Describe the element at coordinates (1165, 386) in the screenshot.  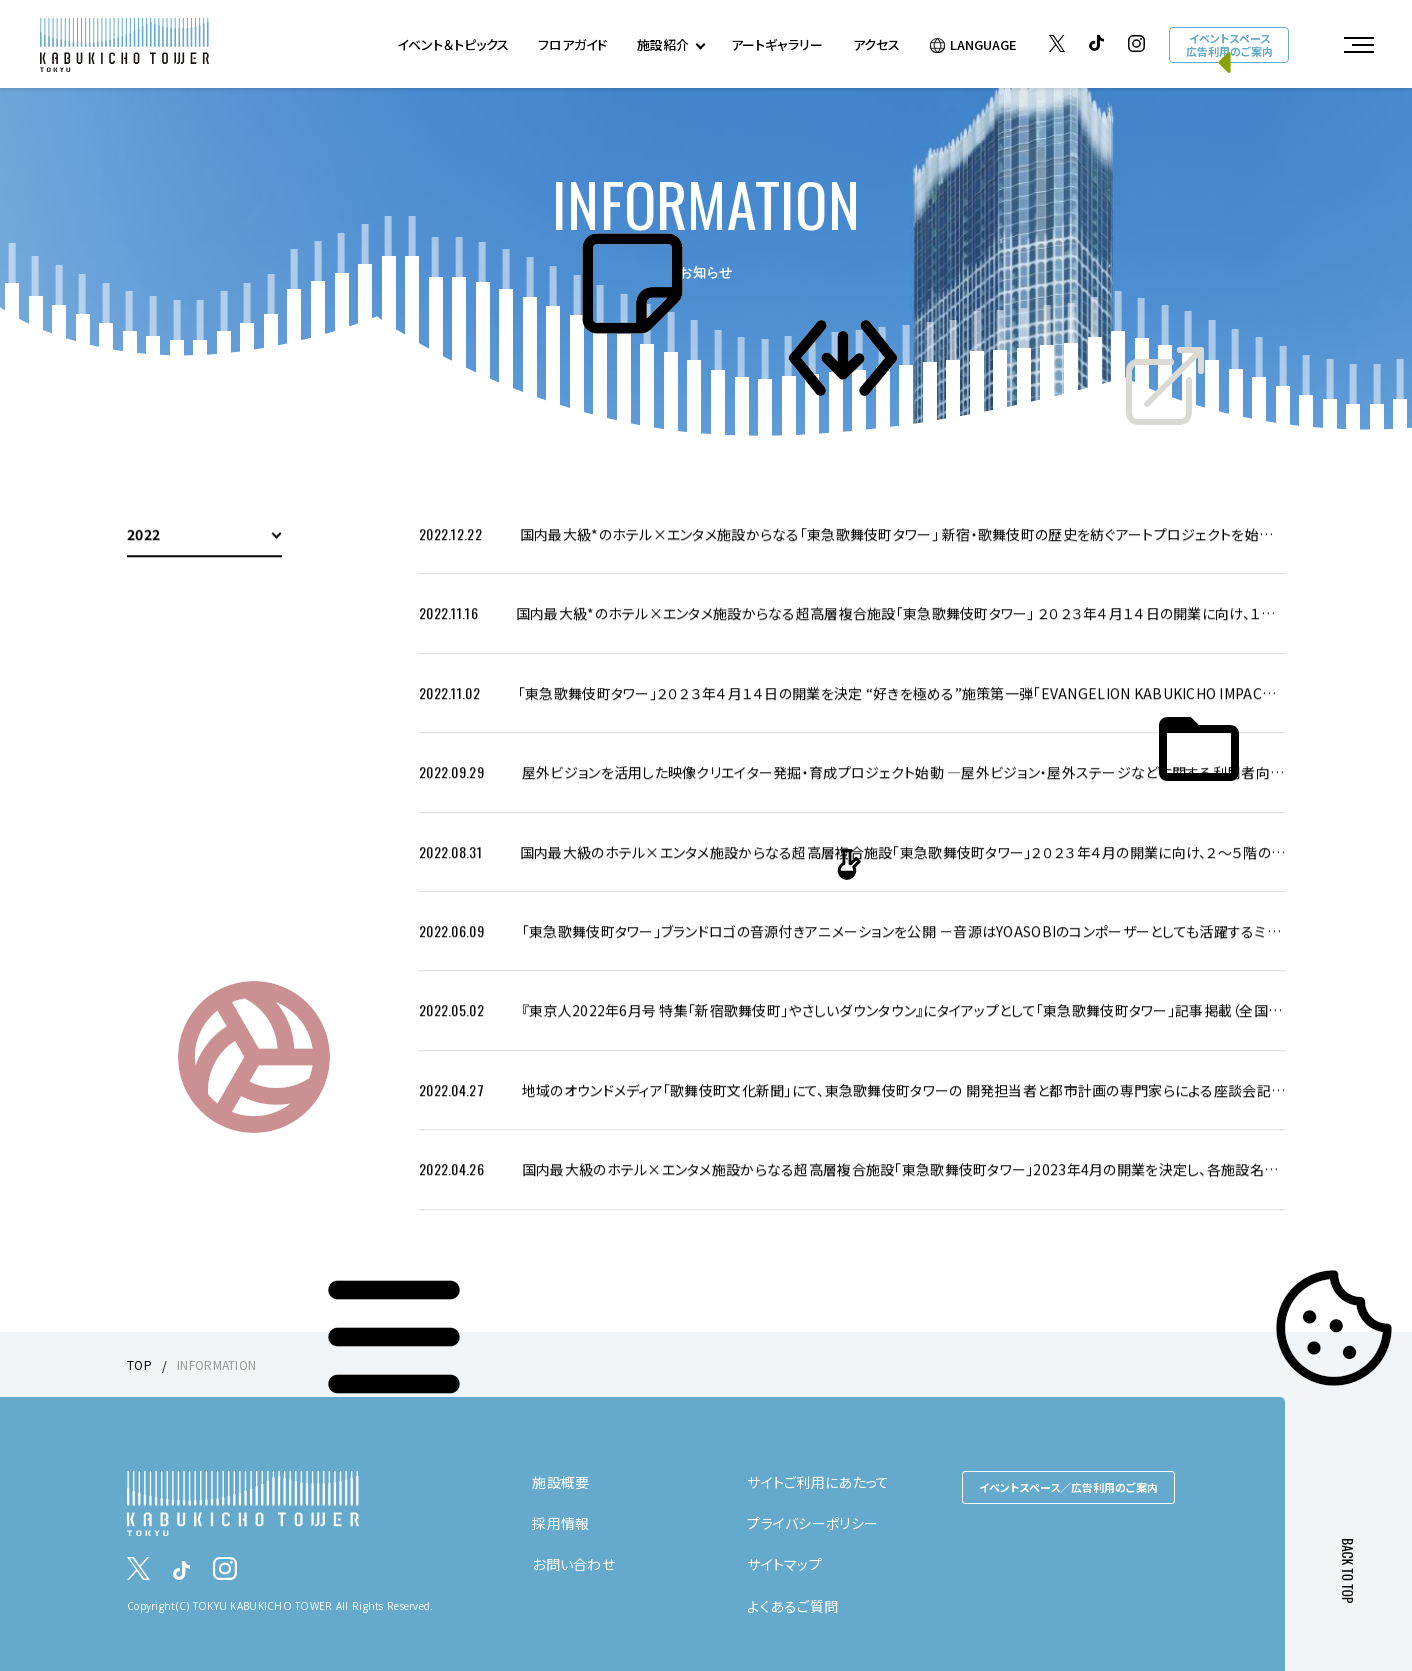
I see `open link in a new tab or window` at that location.